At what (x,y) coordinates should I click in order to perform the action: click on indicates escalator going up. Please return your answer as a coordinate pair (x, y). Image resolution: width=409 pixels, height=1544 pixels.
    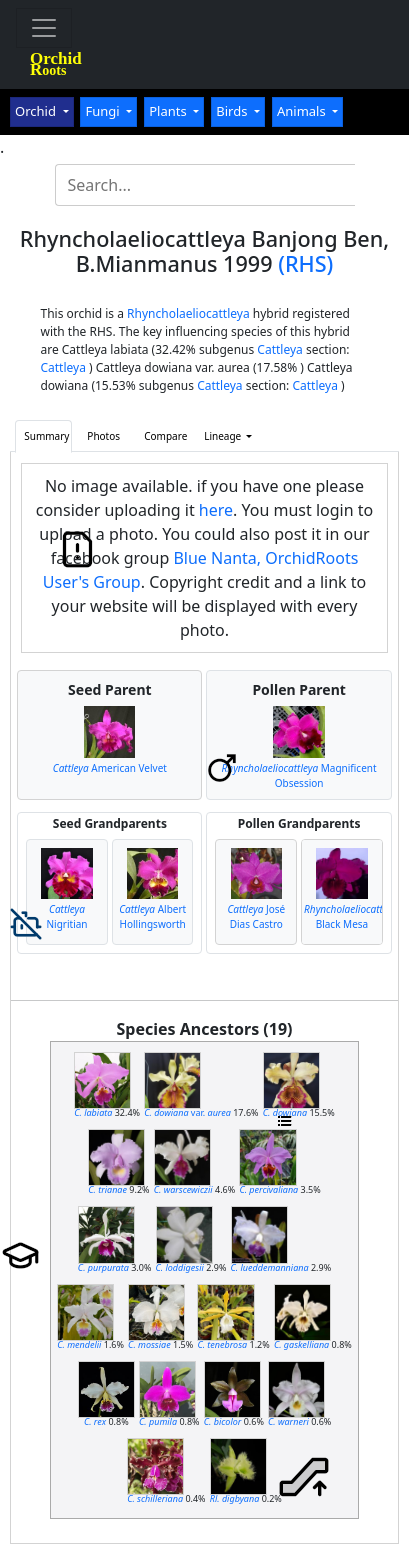
    Looking at the image, I should click on (304, 1477).